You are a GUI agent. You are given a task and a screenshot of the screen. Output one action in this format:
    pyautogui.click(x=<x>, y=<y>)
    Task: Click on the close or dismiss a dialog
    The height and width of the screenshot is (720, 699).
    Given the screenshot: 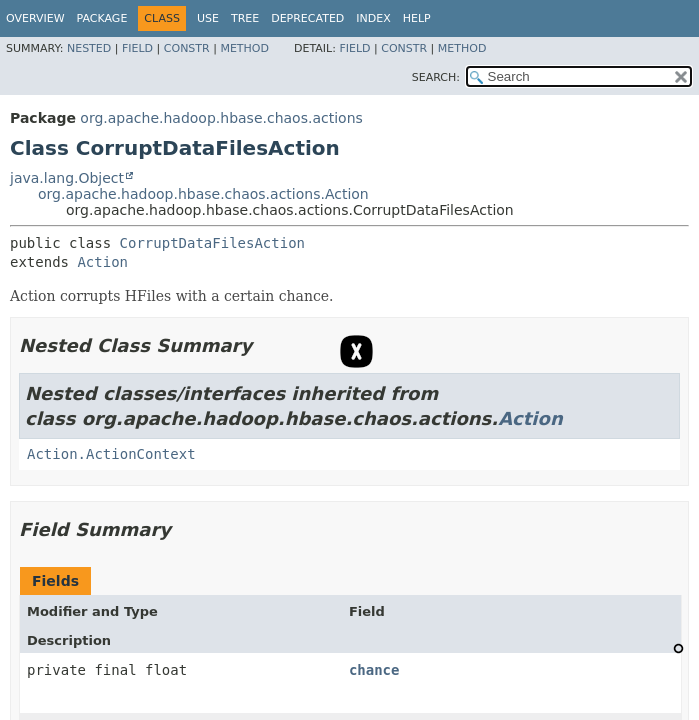 What is the action you would take?
    pyautogui.click(x=356, y=351)
    